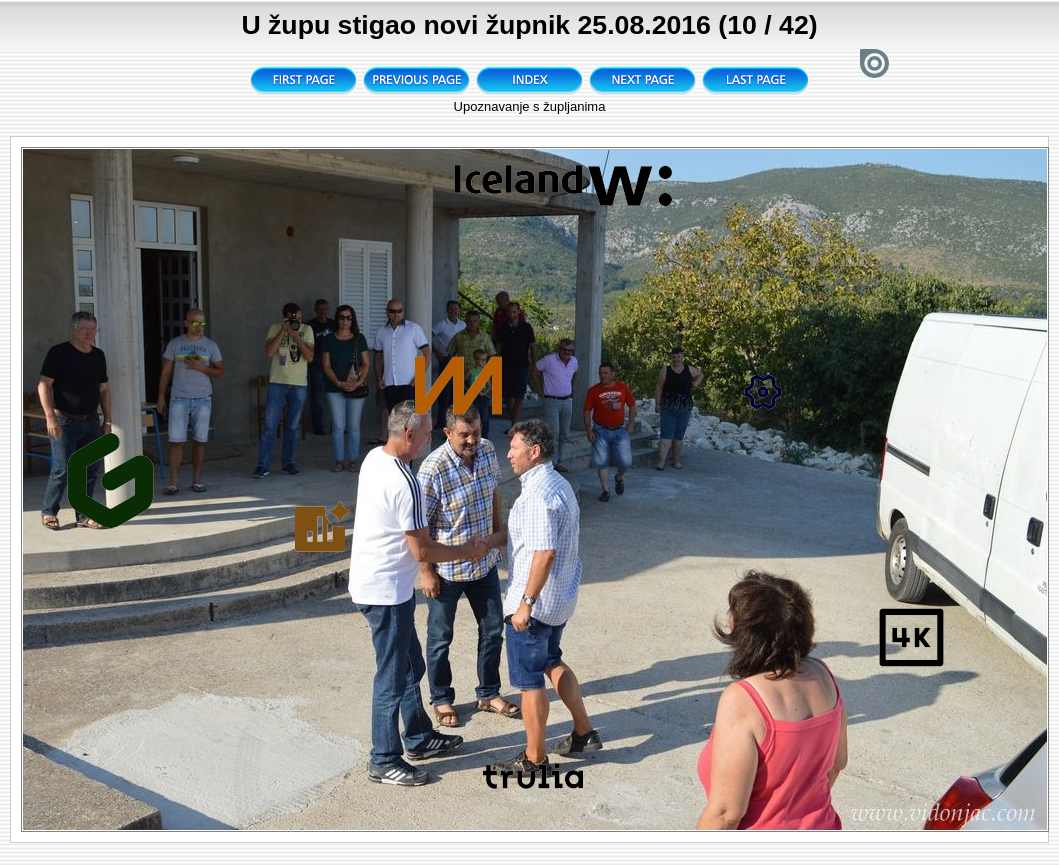 The width and height of the screenshot is (1059, 865). What do you see at coordinates (458, 385) in the screenshot?
I see `open ChartMogul analytics dashboard` at bounding box center [458, 385].